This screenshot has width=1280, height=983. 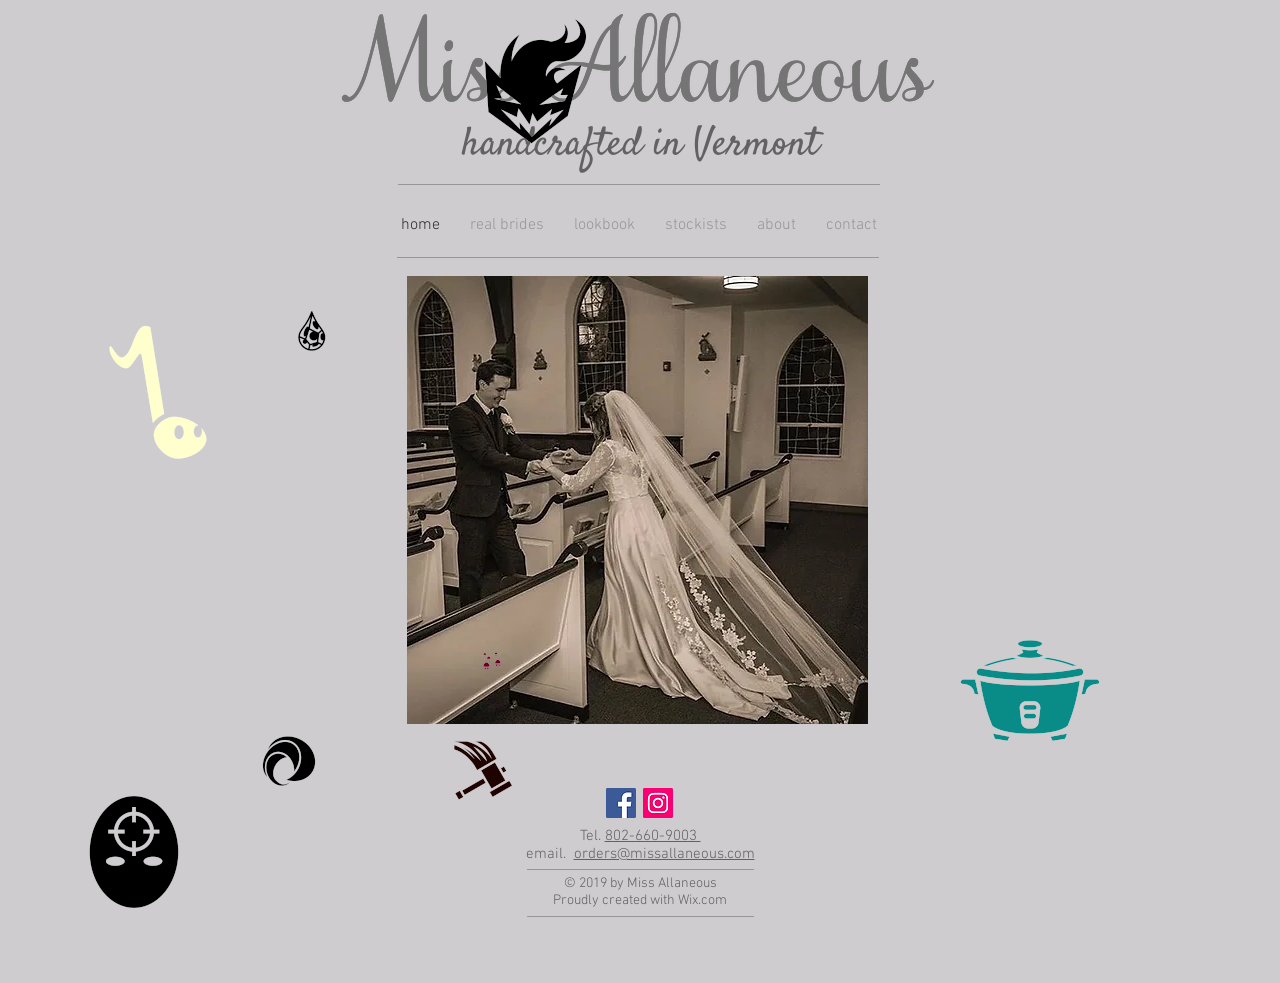 What do you see at coordinates (312, 330) in the screenshot?
I see `activate crystallization ability or spell` at bounding box center [312, 330].